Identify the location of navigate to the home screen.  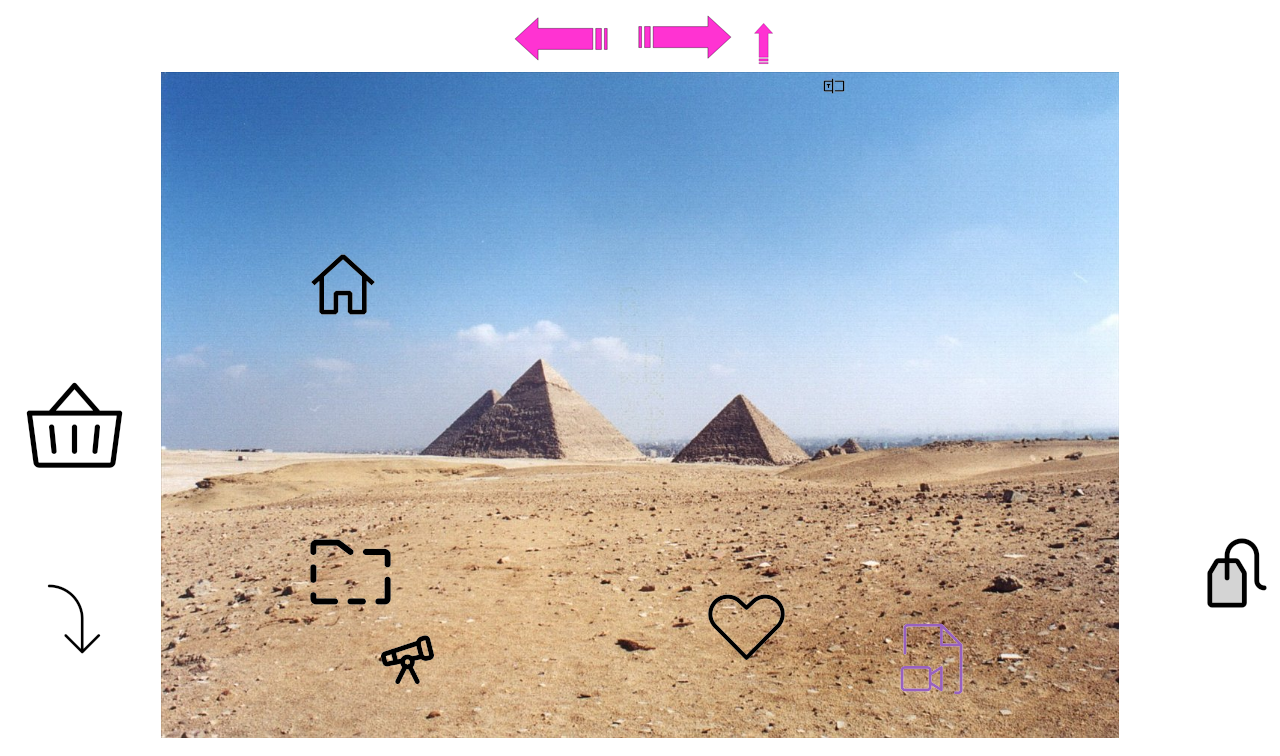
(343, 286).